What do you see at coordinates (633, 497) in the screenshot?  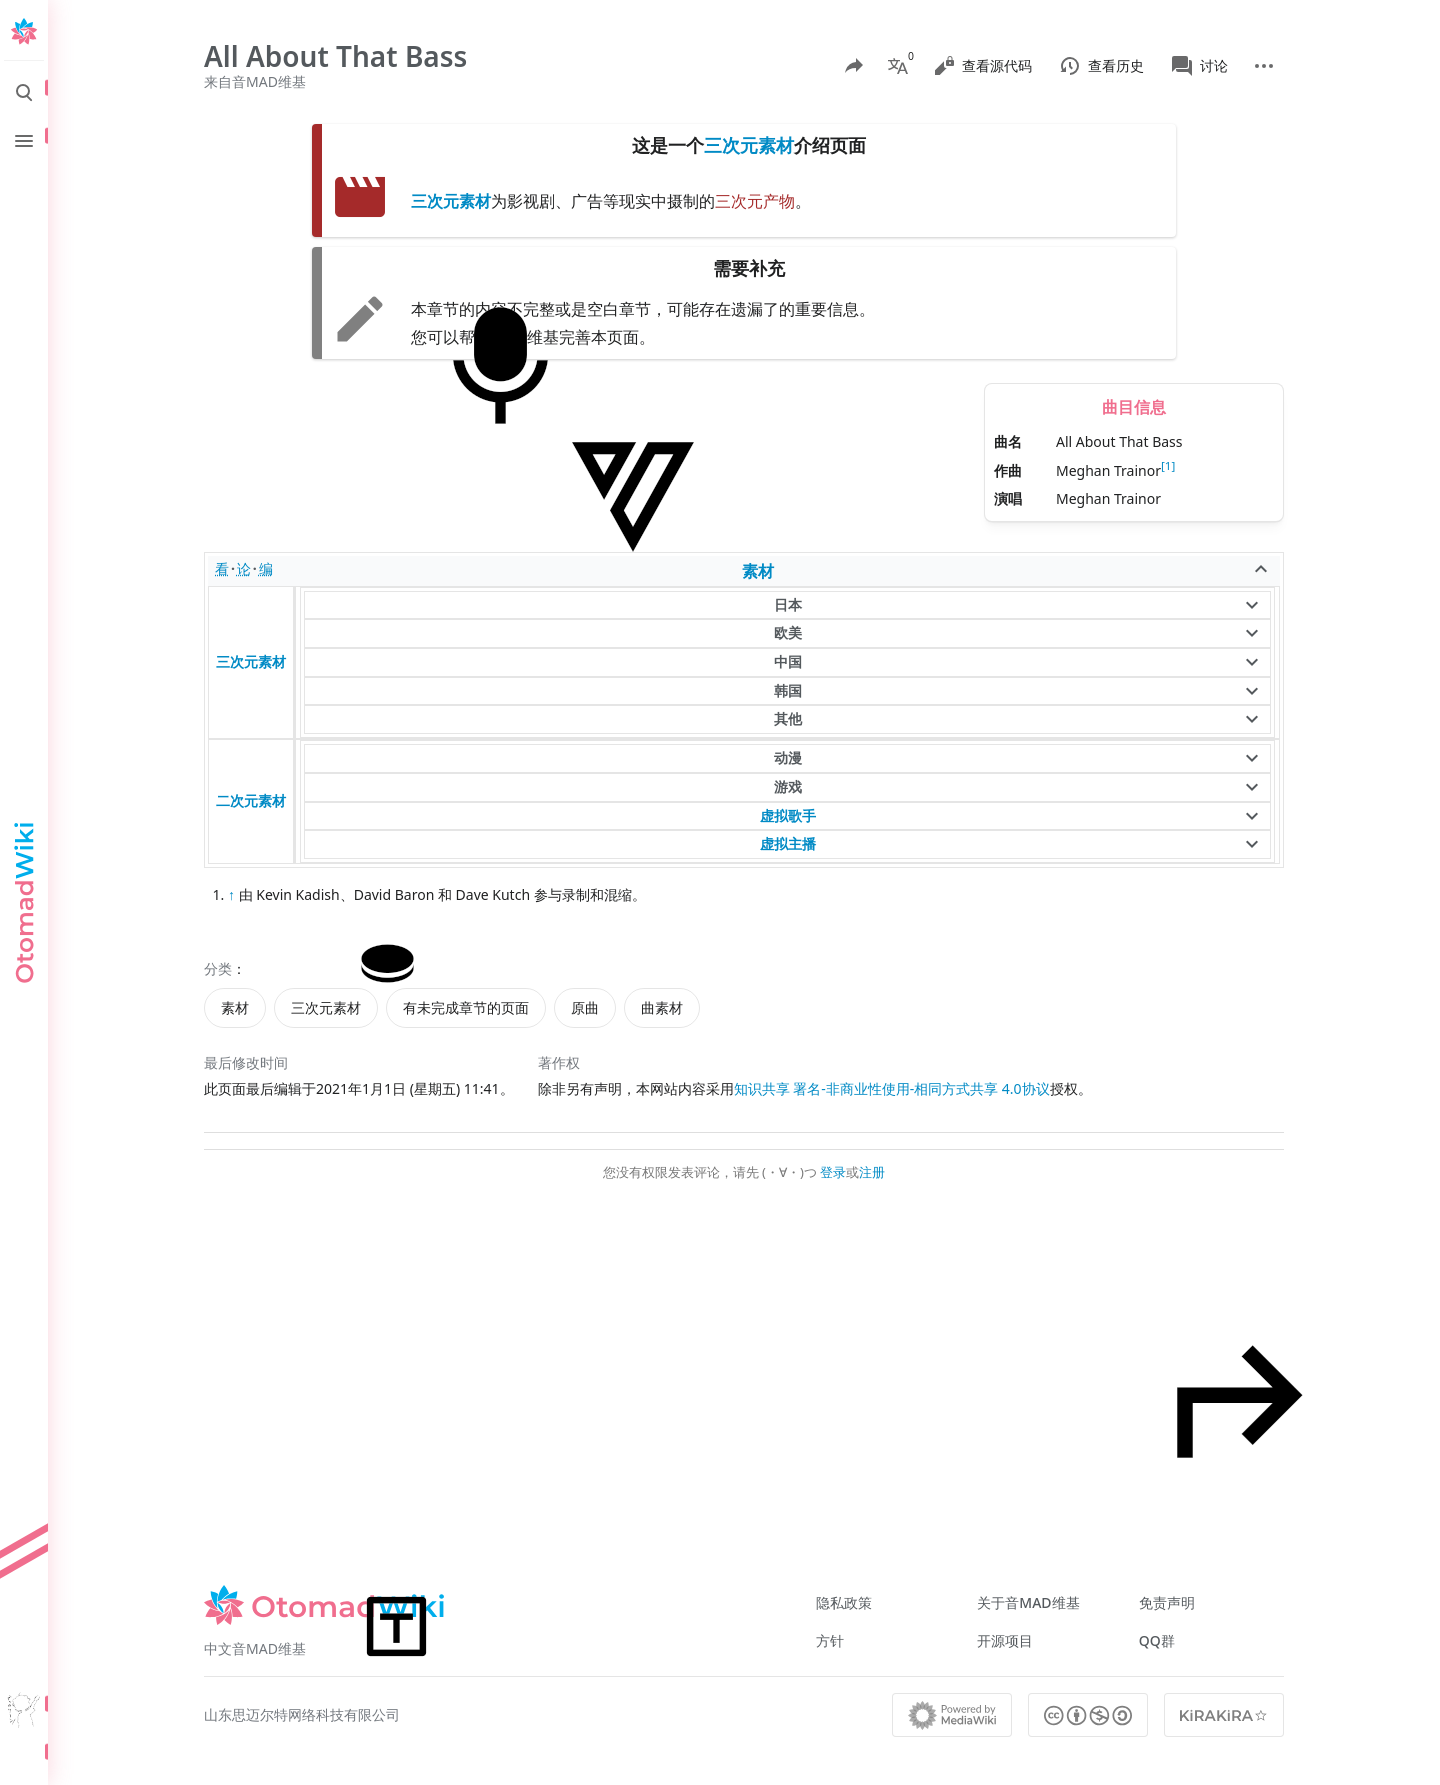 I see `vuetify framework logo` at bounding box center [633, 497].